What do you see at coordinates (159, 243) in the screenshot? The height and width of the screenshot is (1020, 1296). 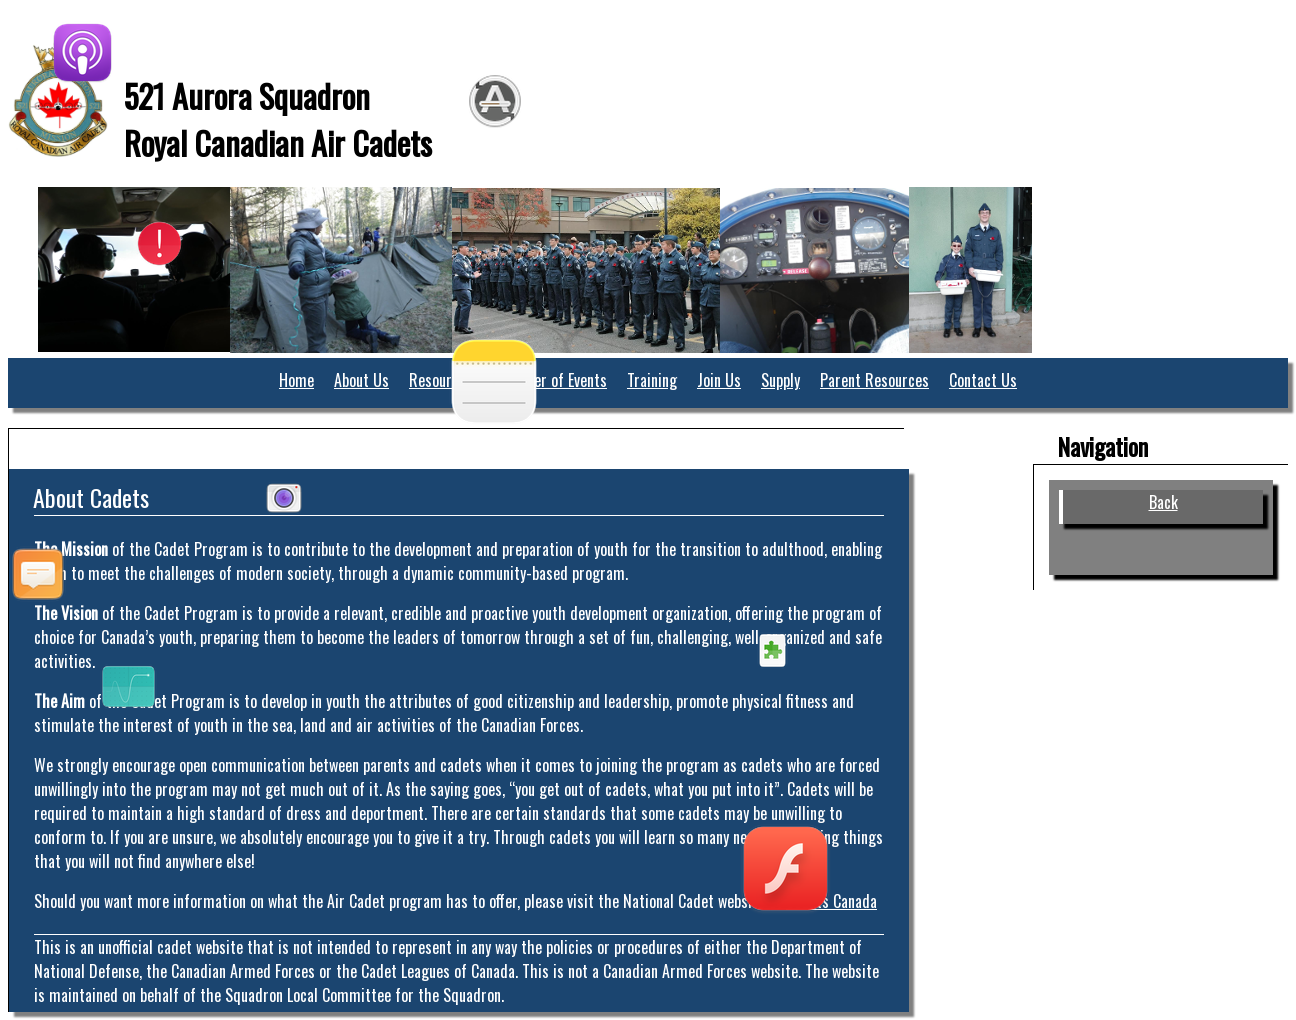 I see `report a system crash or error` at bounding box center [159, 243].